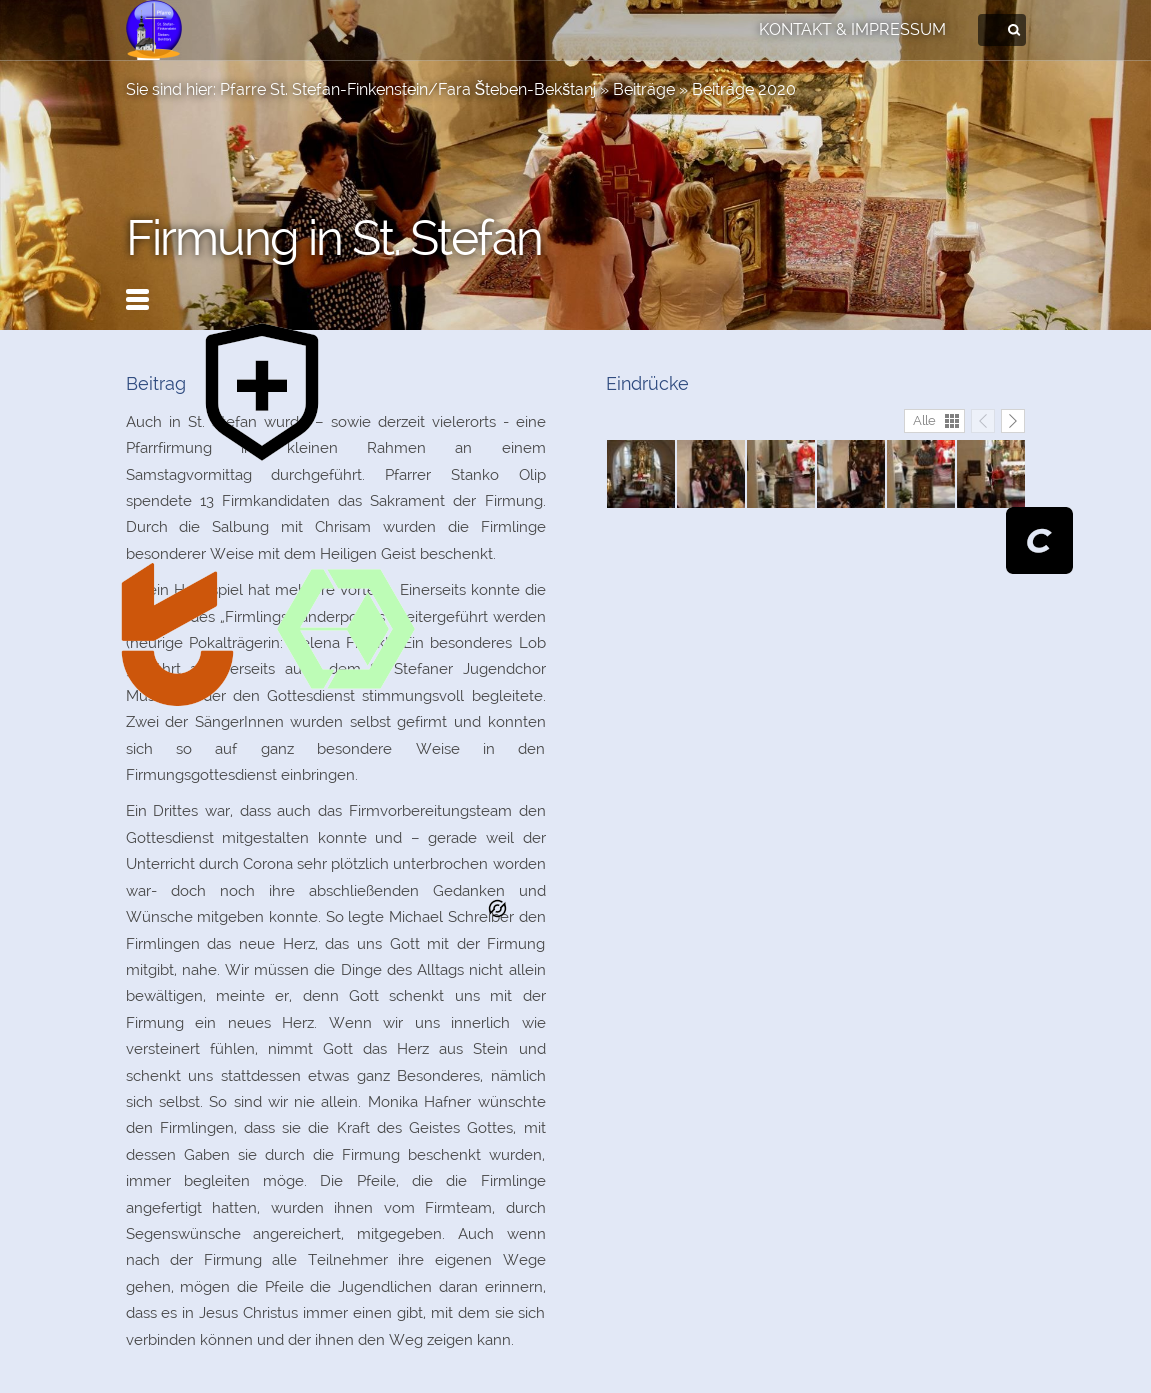 The height and width of the screenshot is (1393, 1151). I want to click on add security protection or shield, so click(262, 392).